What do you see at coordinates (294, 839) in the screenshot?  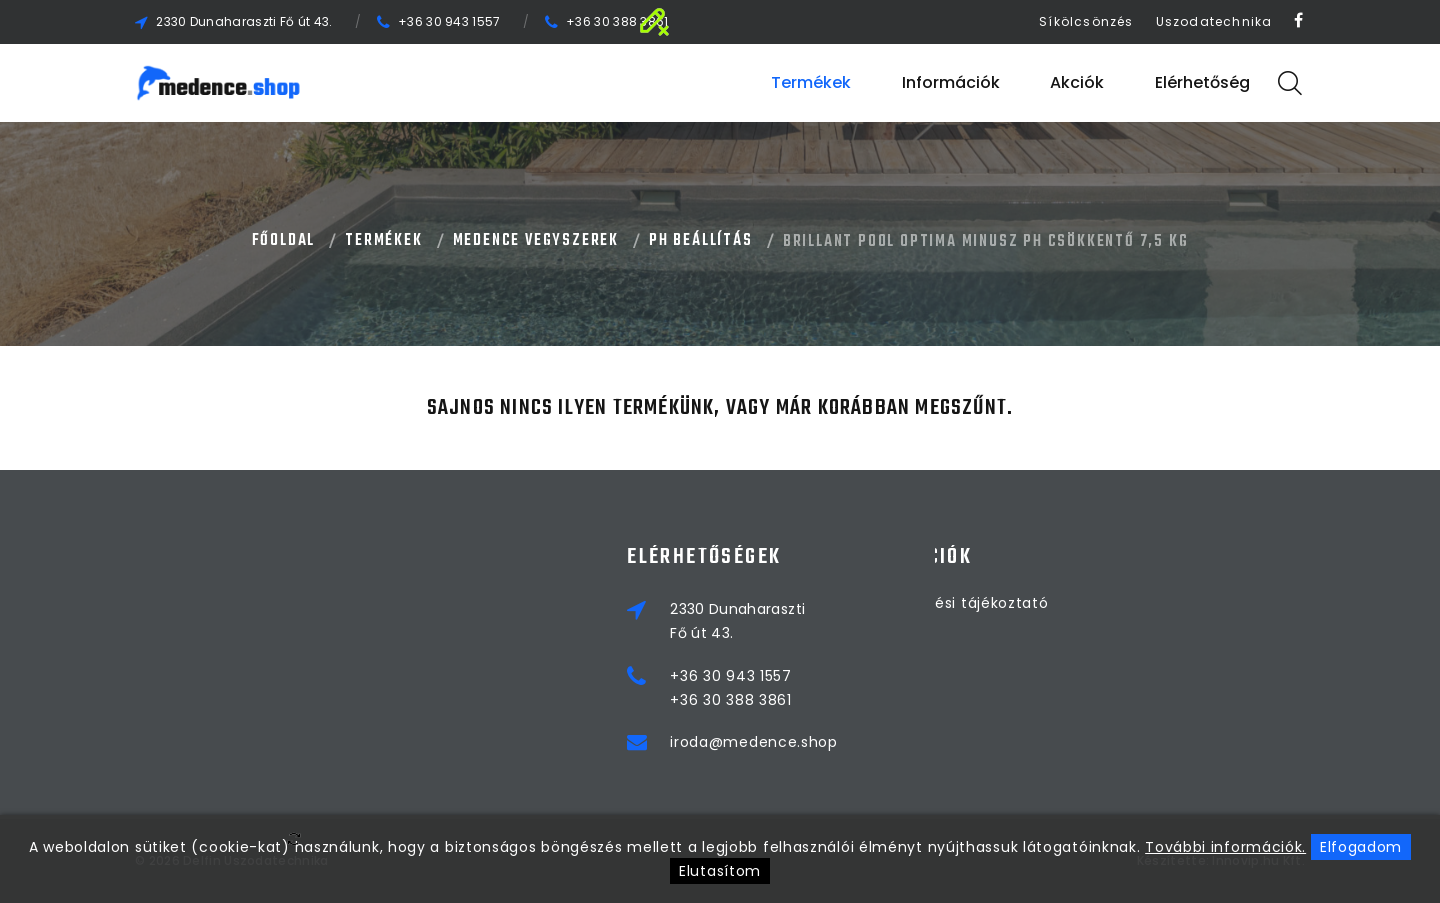 I see `refresh or reload content` at bounding box center [294, 839].